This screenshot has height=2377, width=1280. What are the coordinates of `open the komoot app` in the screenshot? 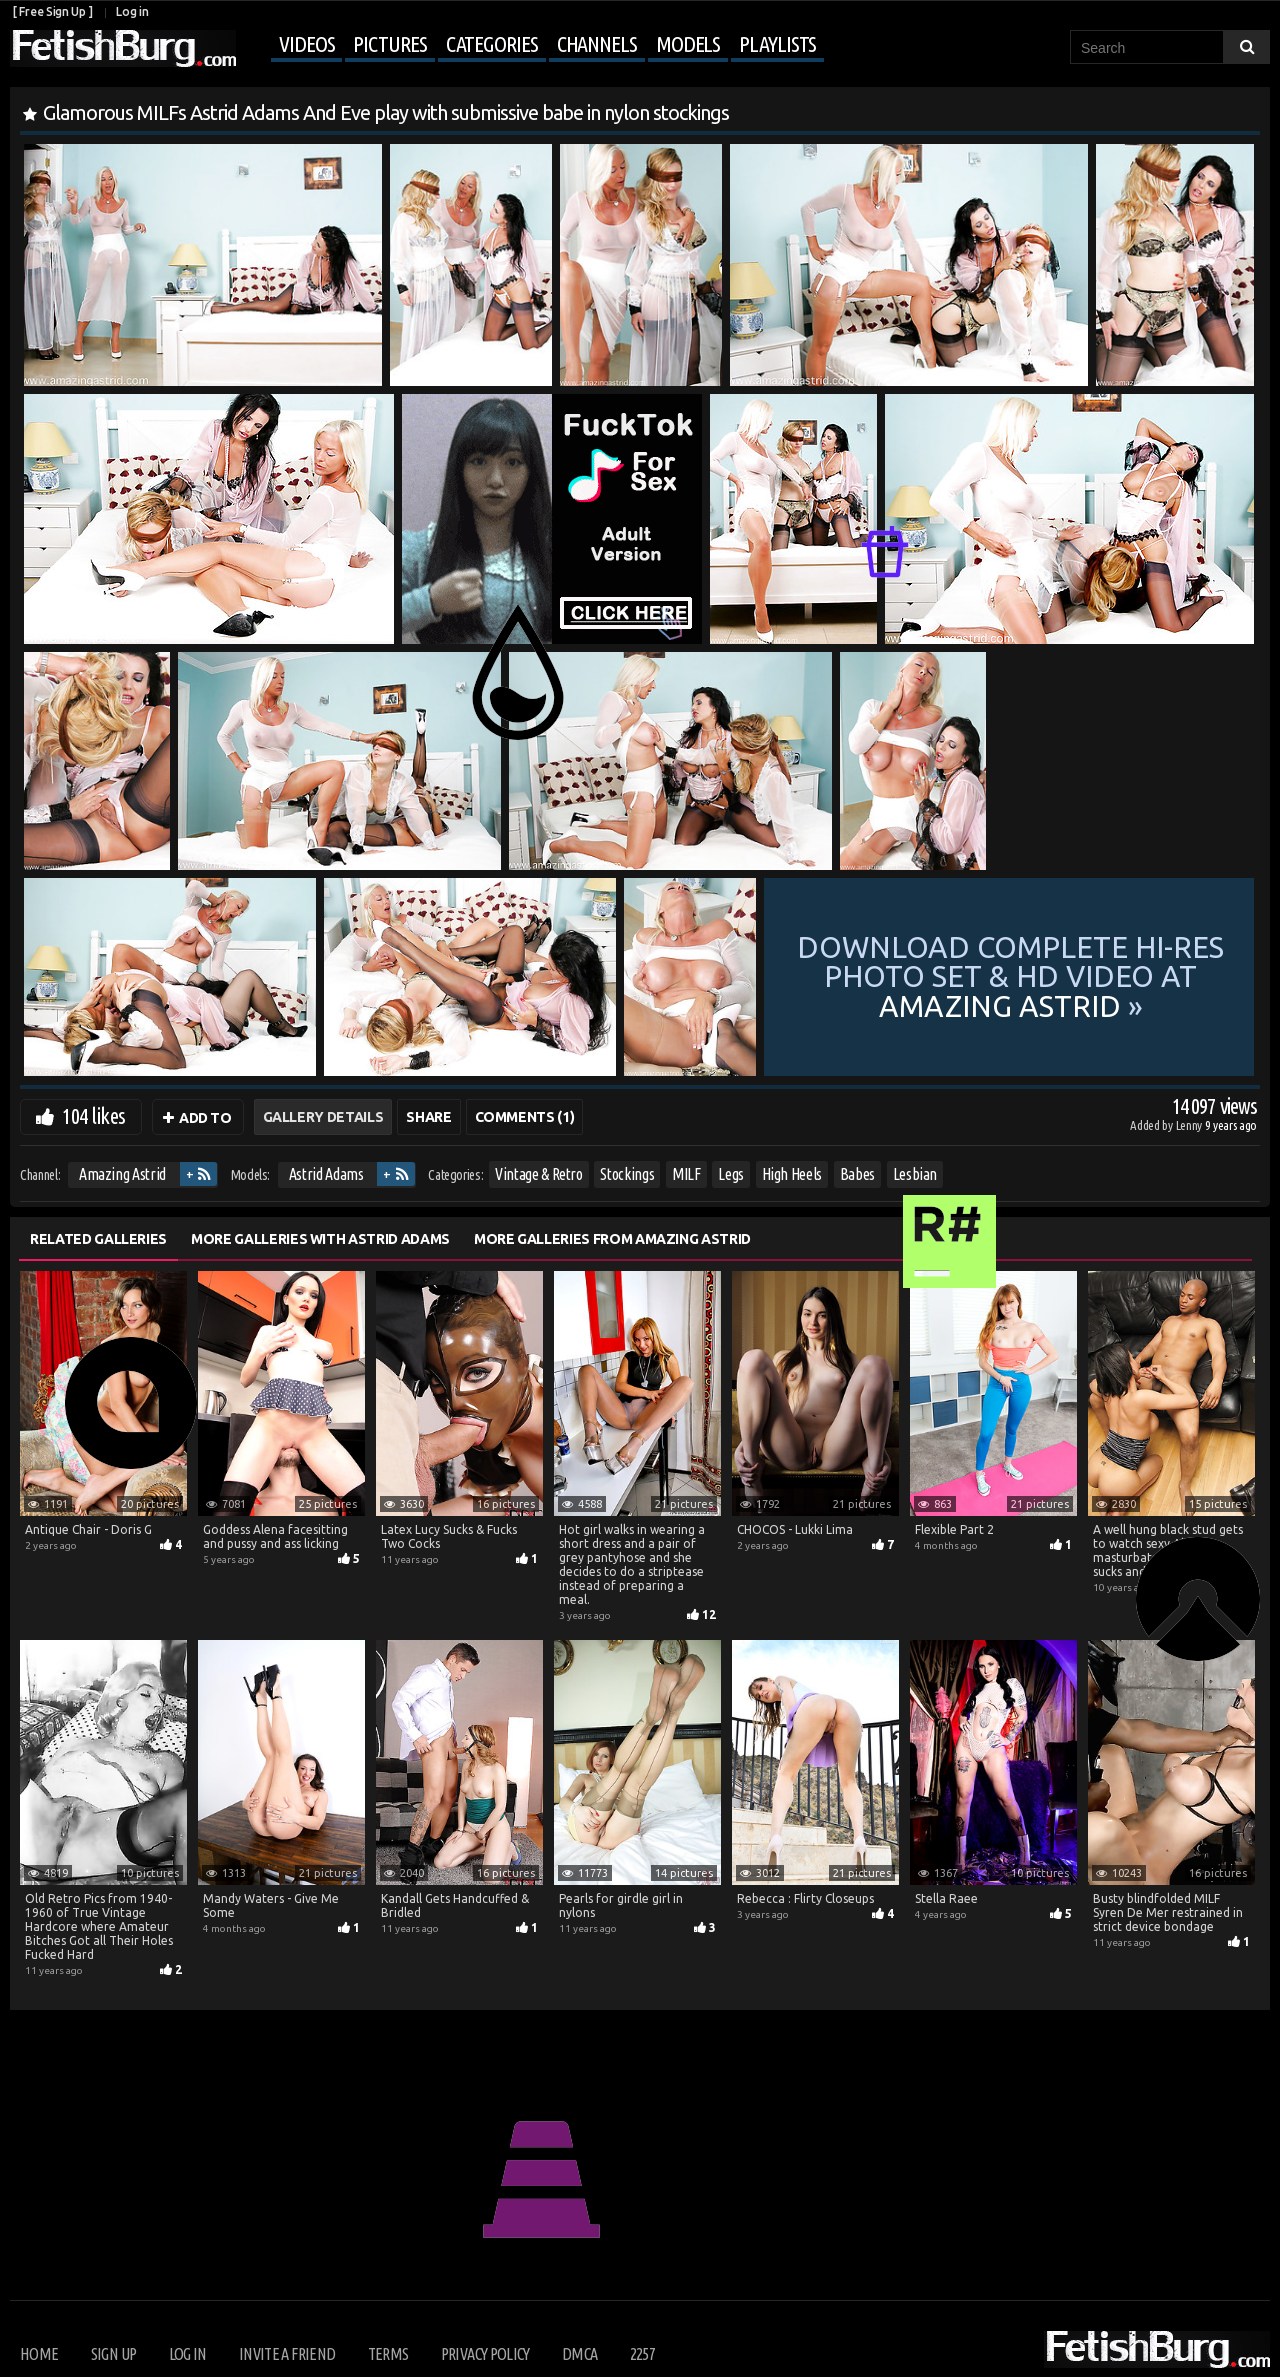 It's located at (1198, 1599).